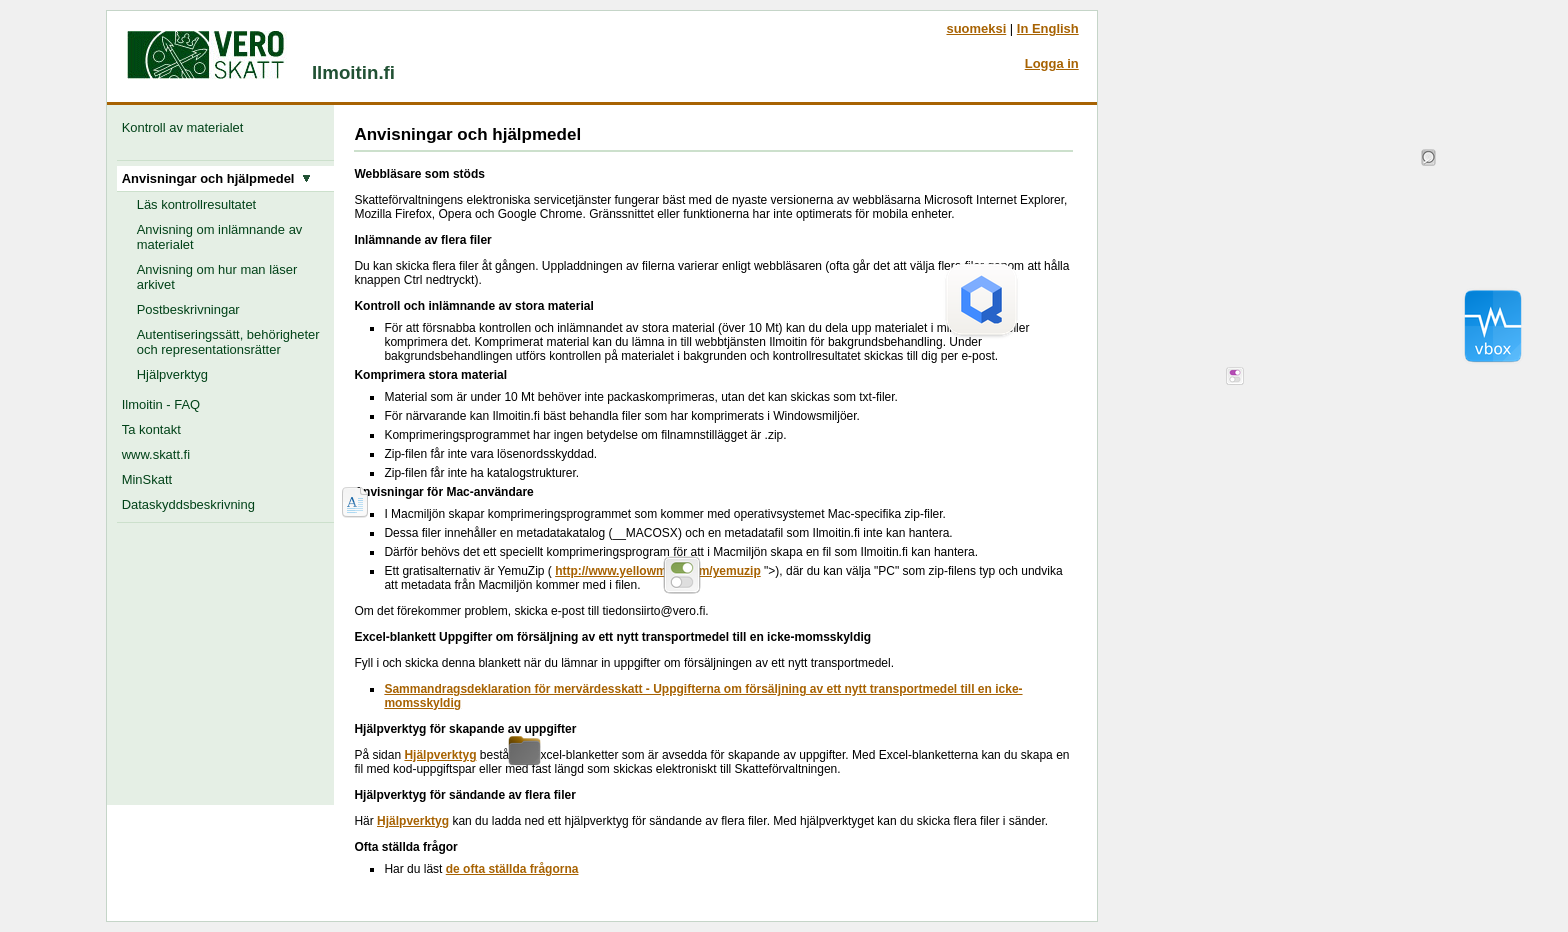 The height and width of the screenshot is (932, 1568). What do you see at coordinates (682, 575) in the screenshot?
I see `open desktop preferences or settings` at bounding box center [682, 575].